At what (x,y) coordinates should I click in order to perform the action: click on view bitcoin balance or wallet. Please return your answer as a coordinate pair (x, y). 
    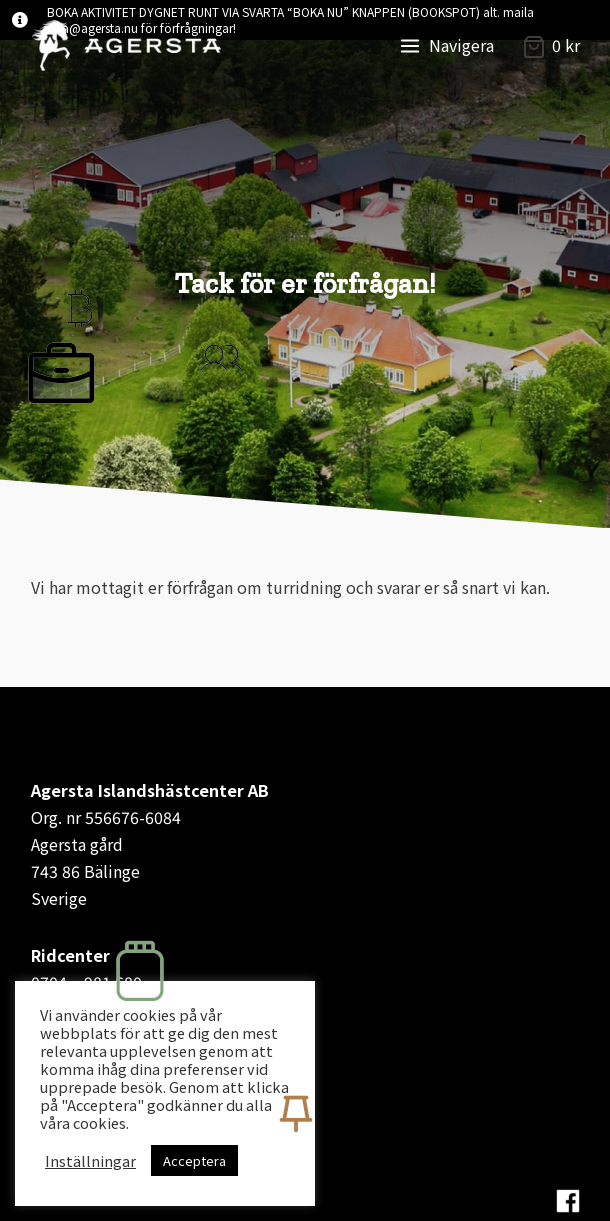
    Looking at the image, I should click on (78, 309).